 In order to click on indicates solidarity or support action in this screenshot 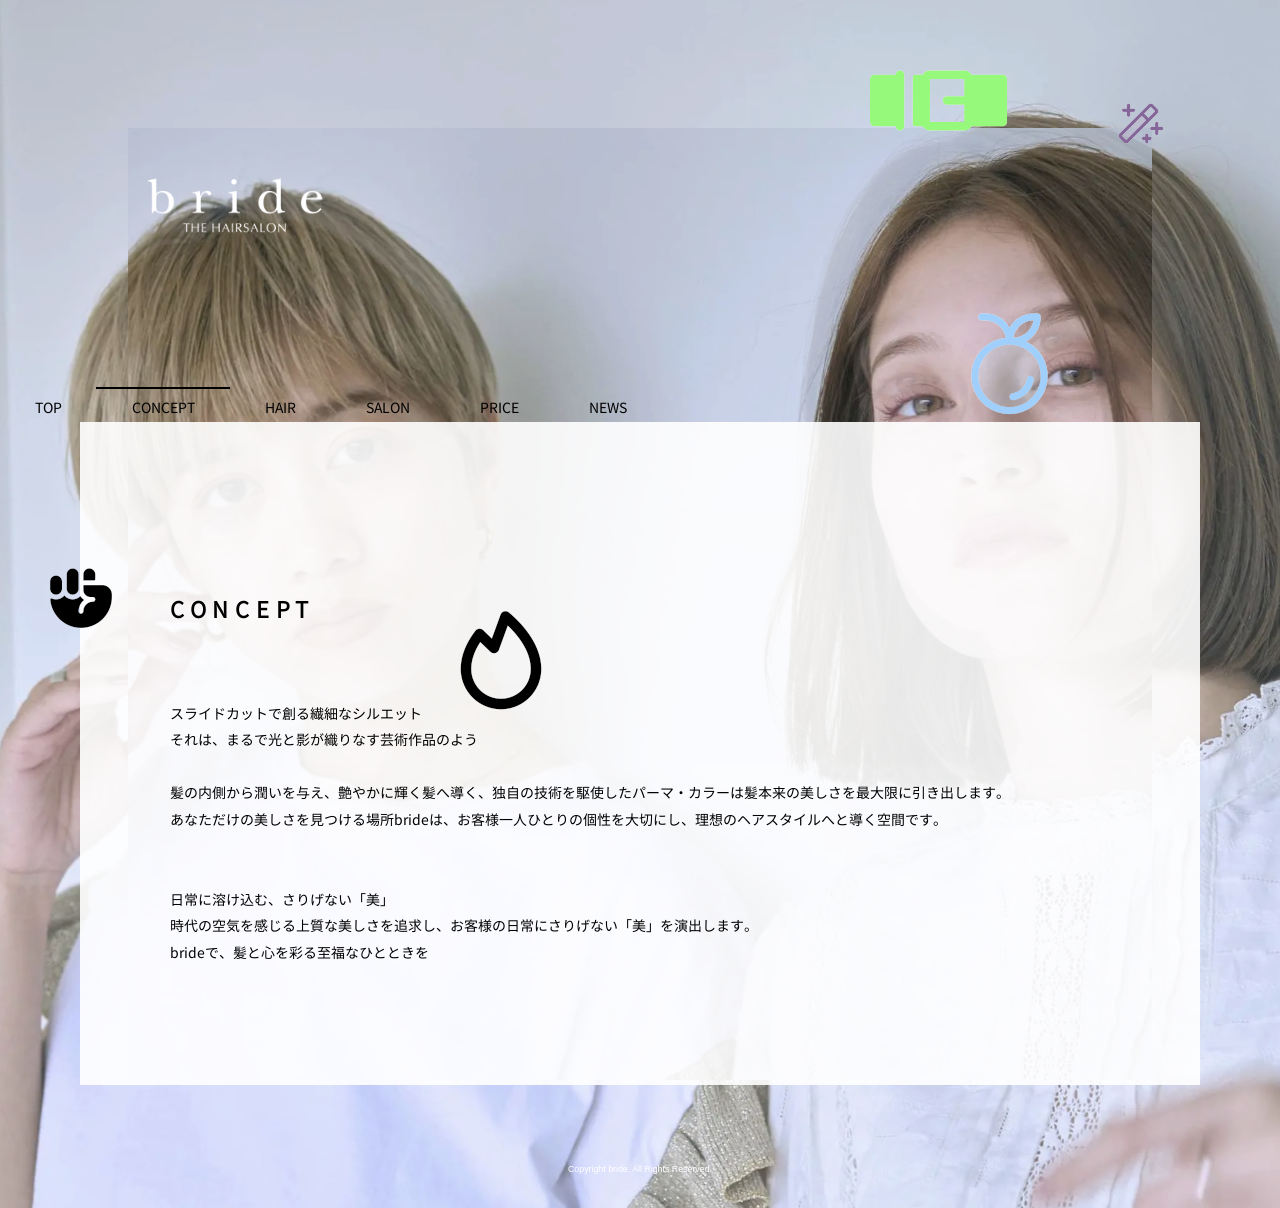, I will do `click(81, 597)`.